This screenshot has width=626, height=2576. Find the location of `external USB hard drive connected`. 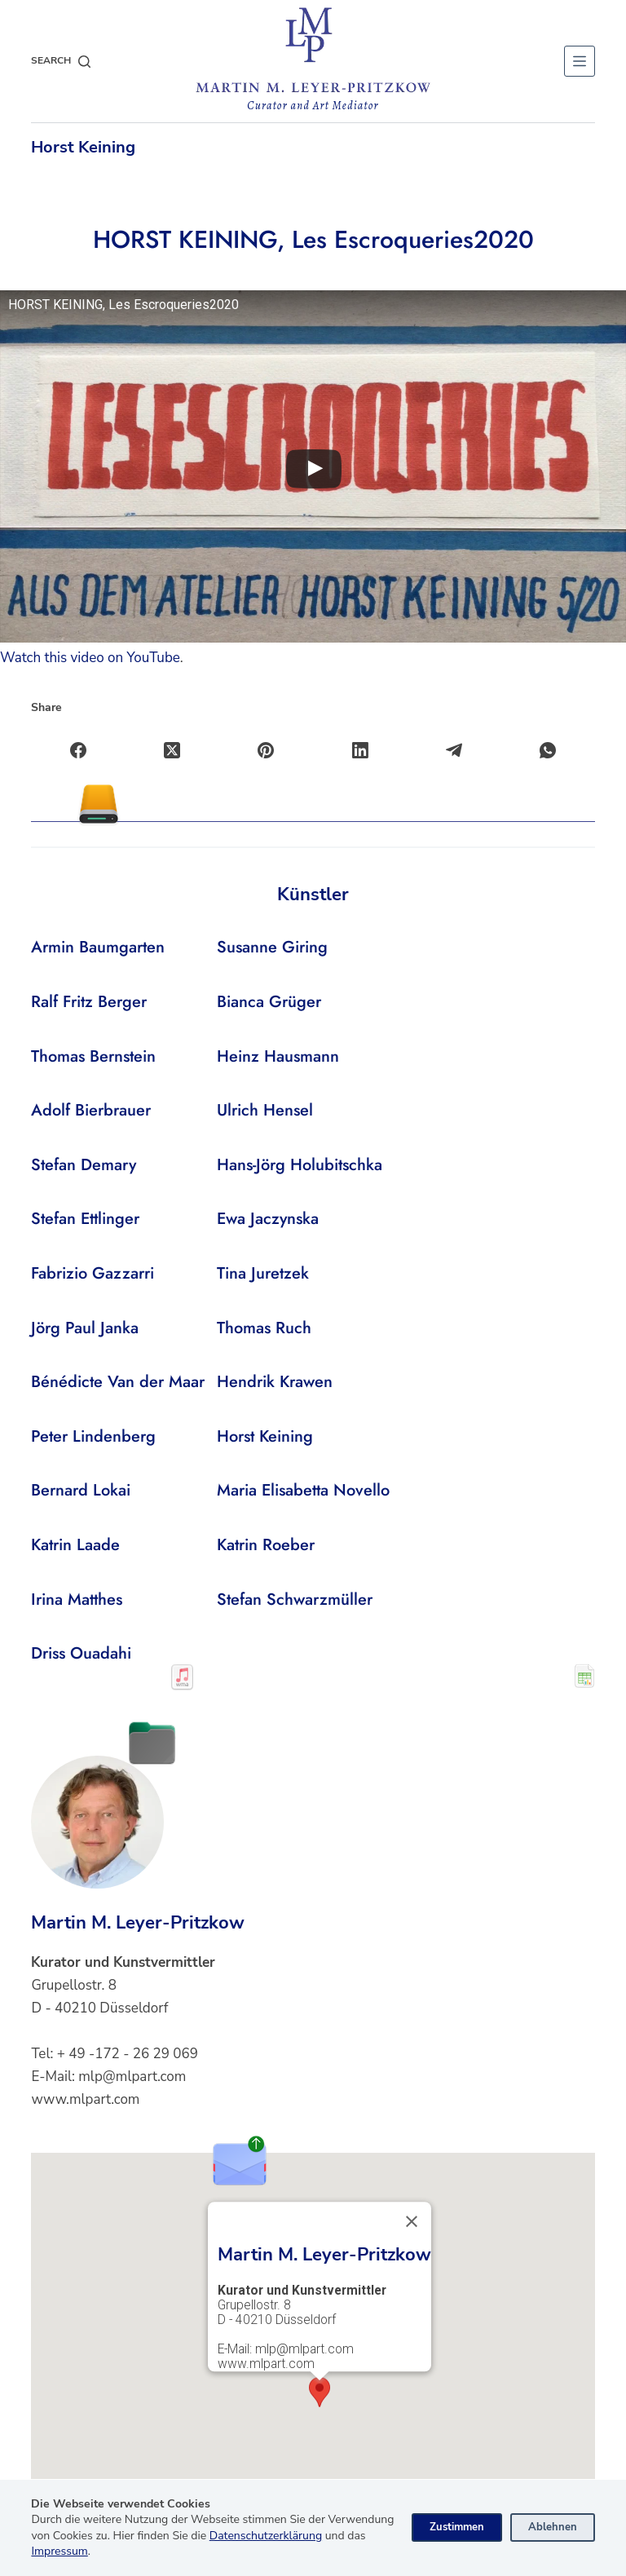

external USB hard drive connected is located at coordinates (99, 804).